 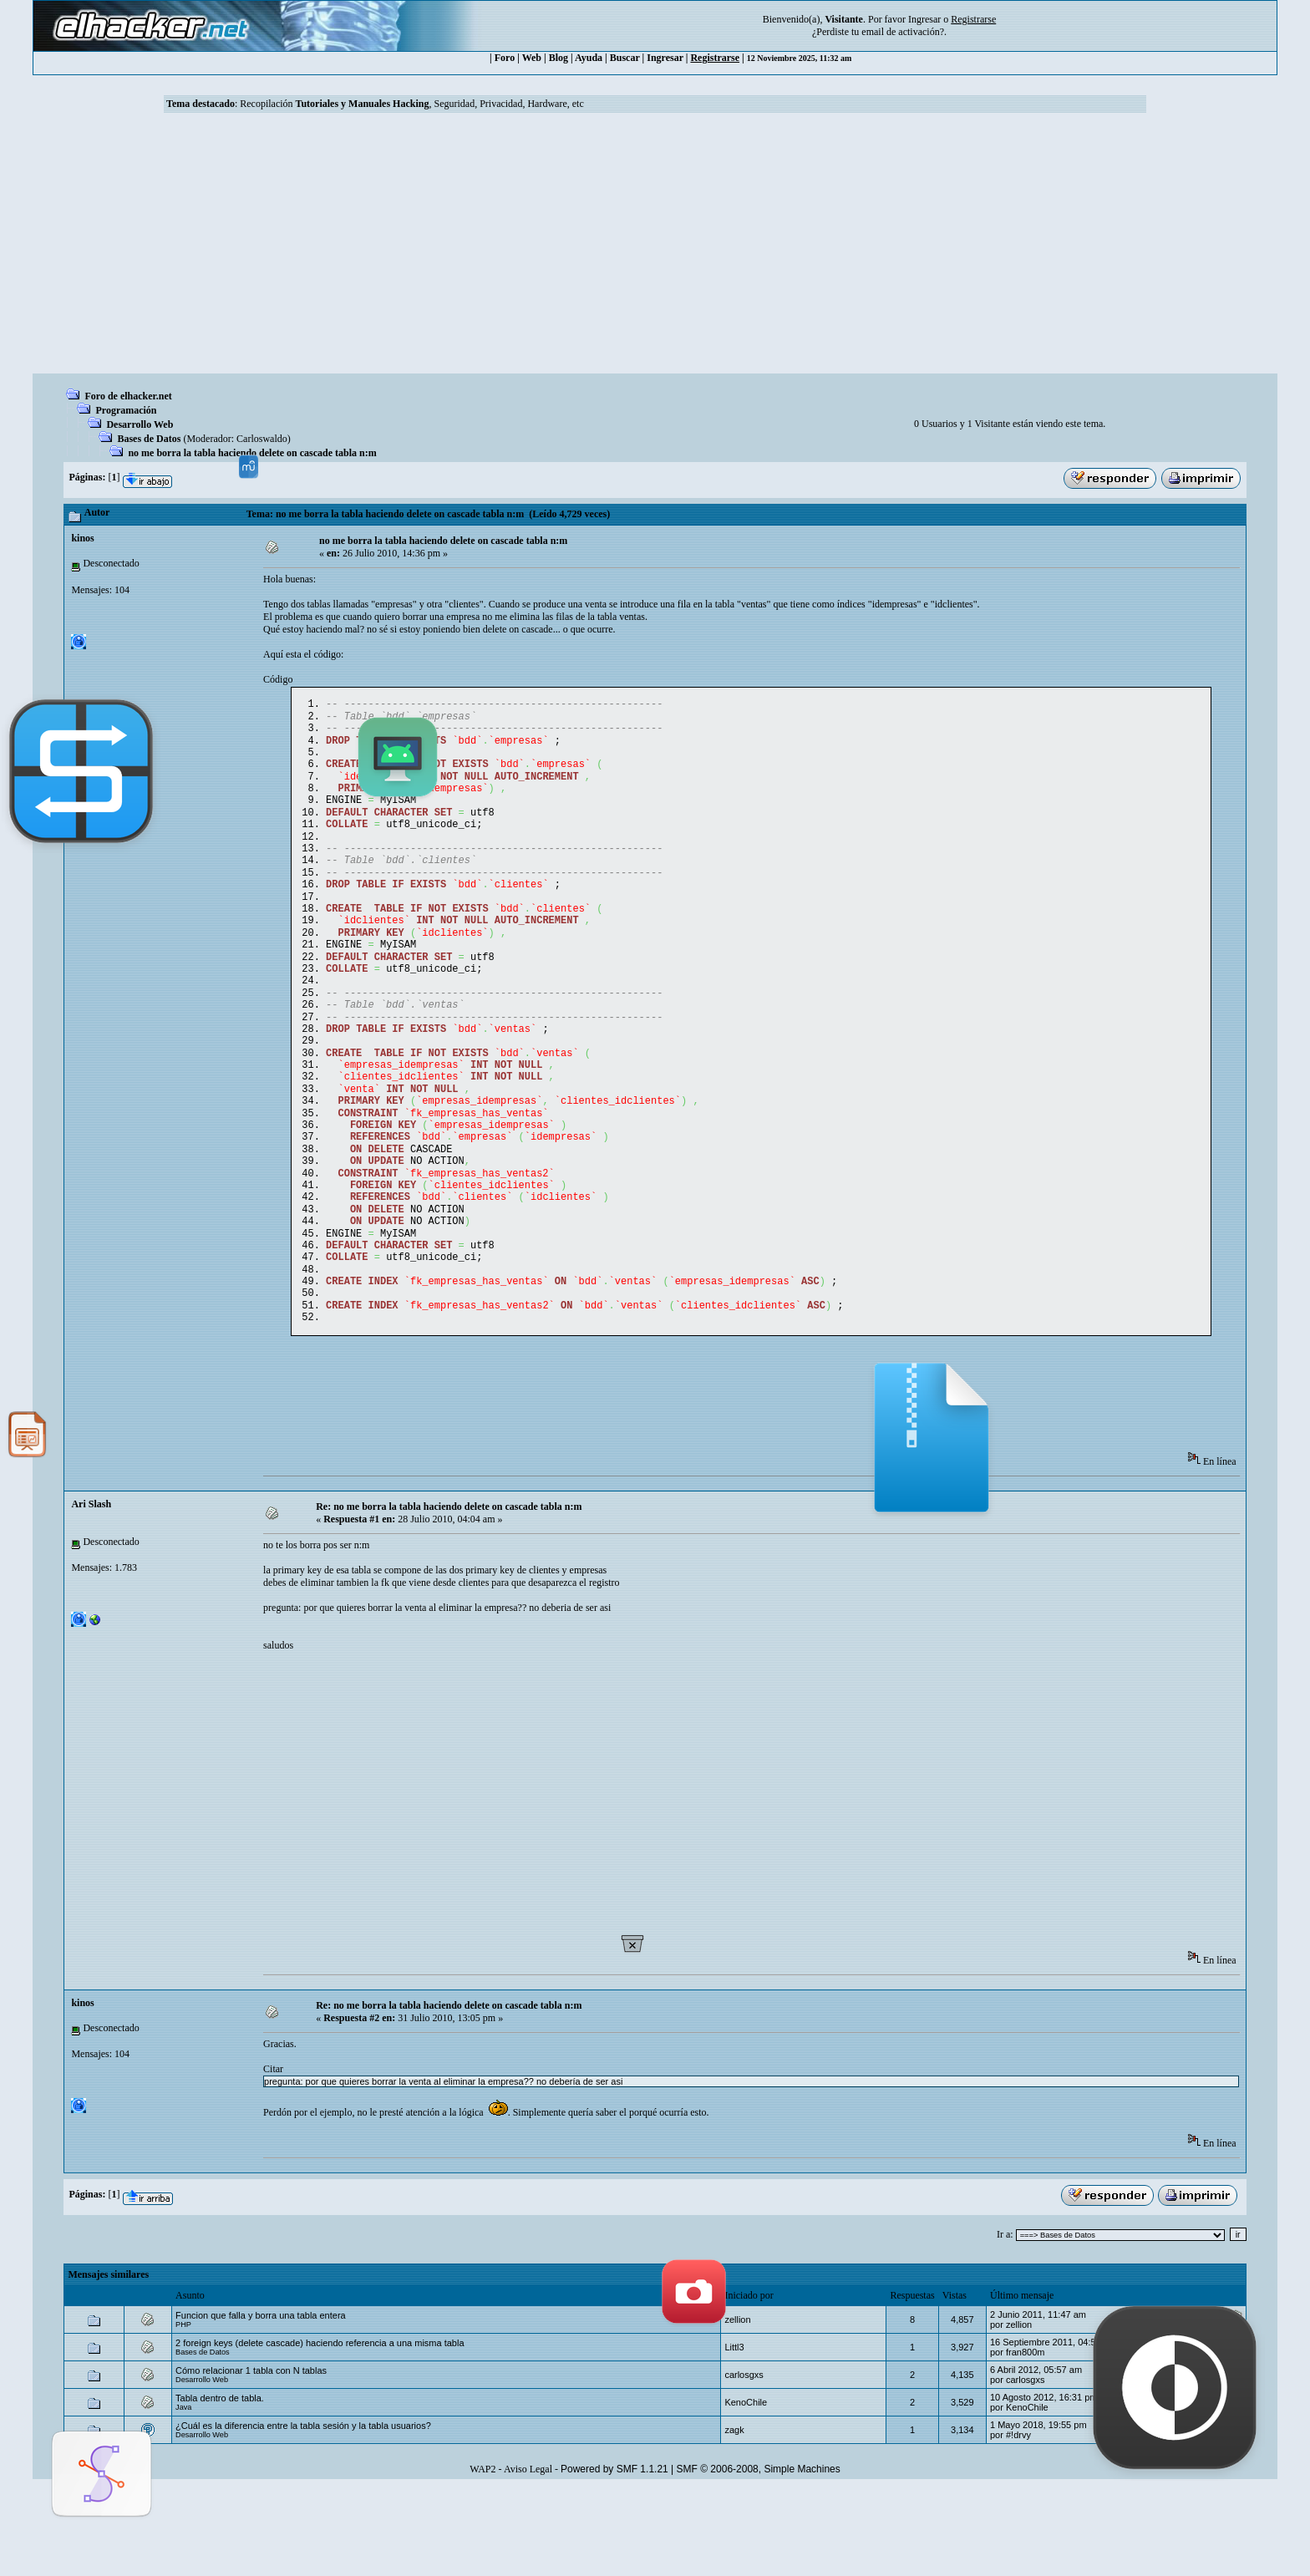 What do you see at coordinates (693, 2291) in the screenshot?
I see `take a screenshot` at bounding box center [693, 2291].